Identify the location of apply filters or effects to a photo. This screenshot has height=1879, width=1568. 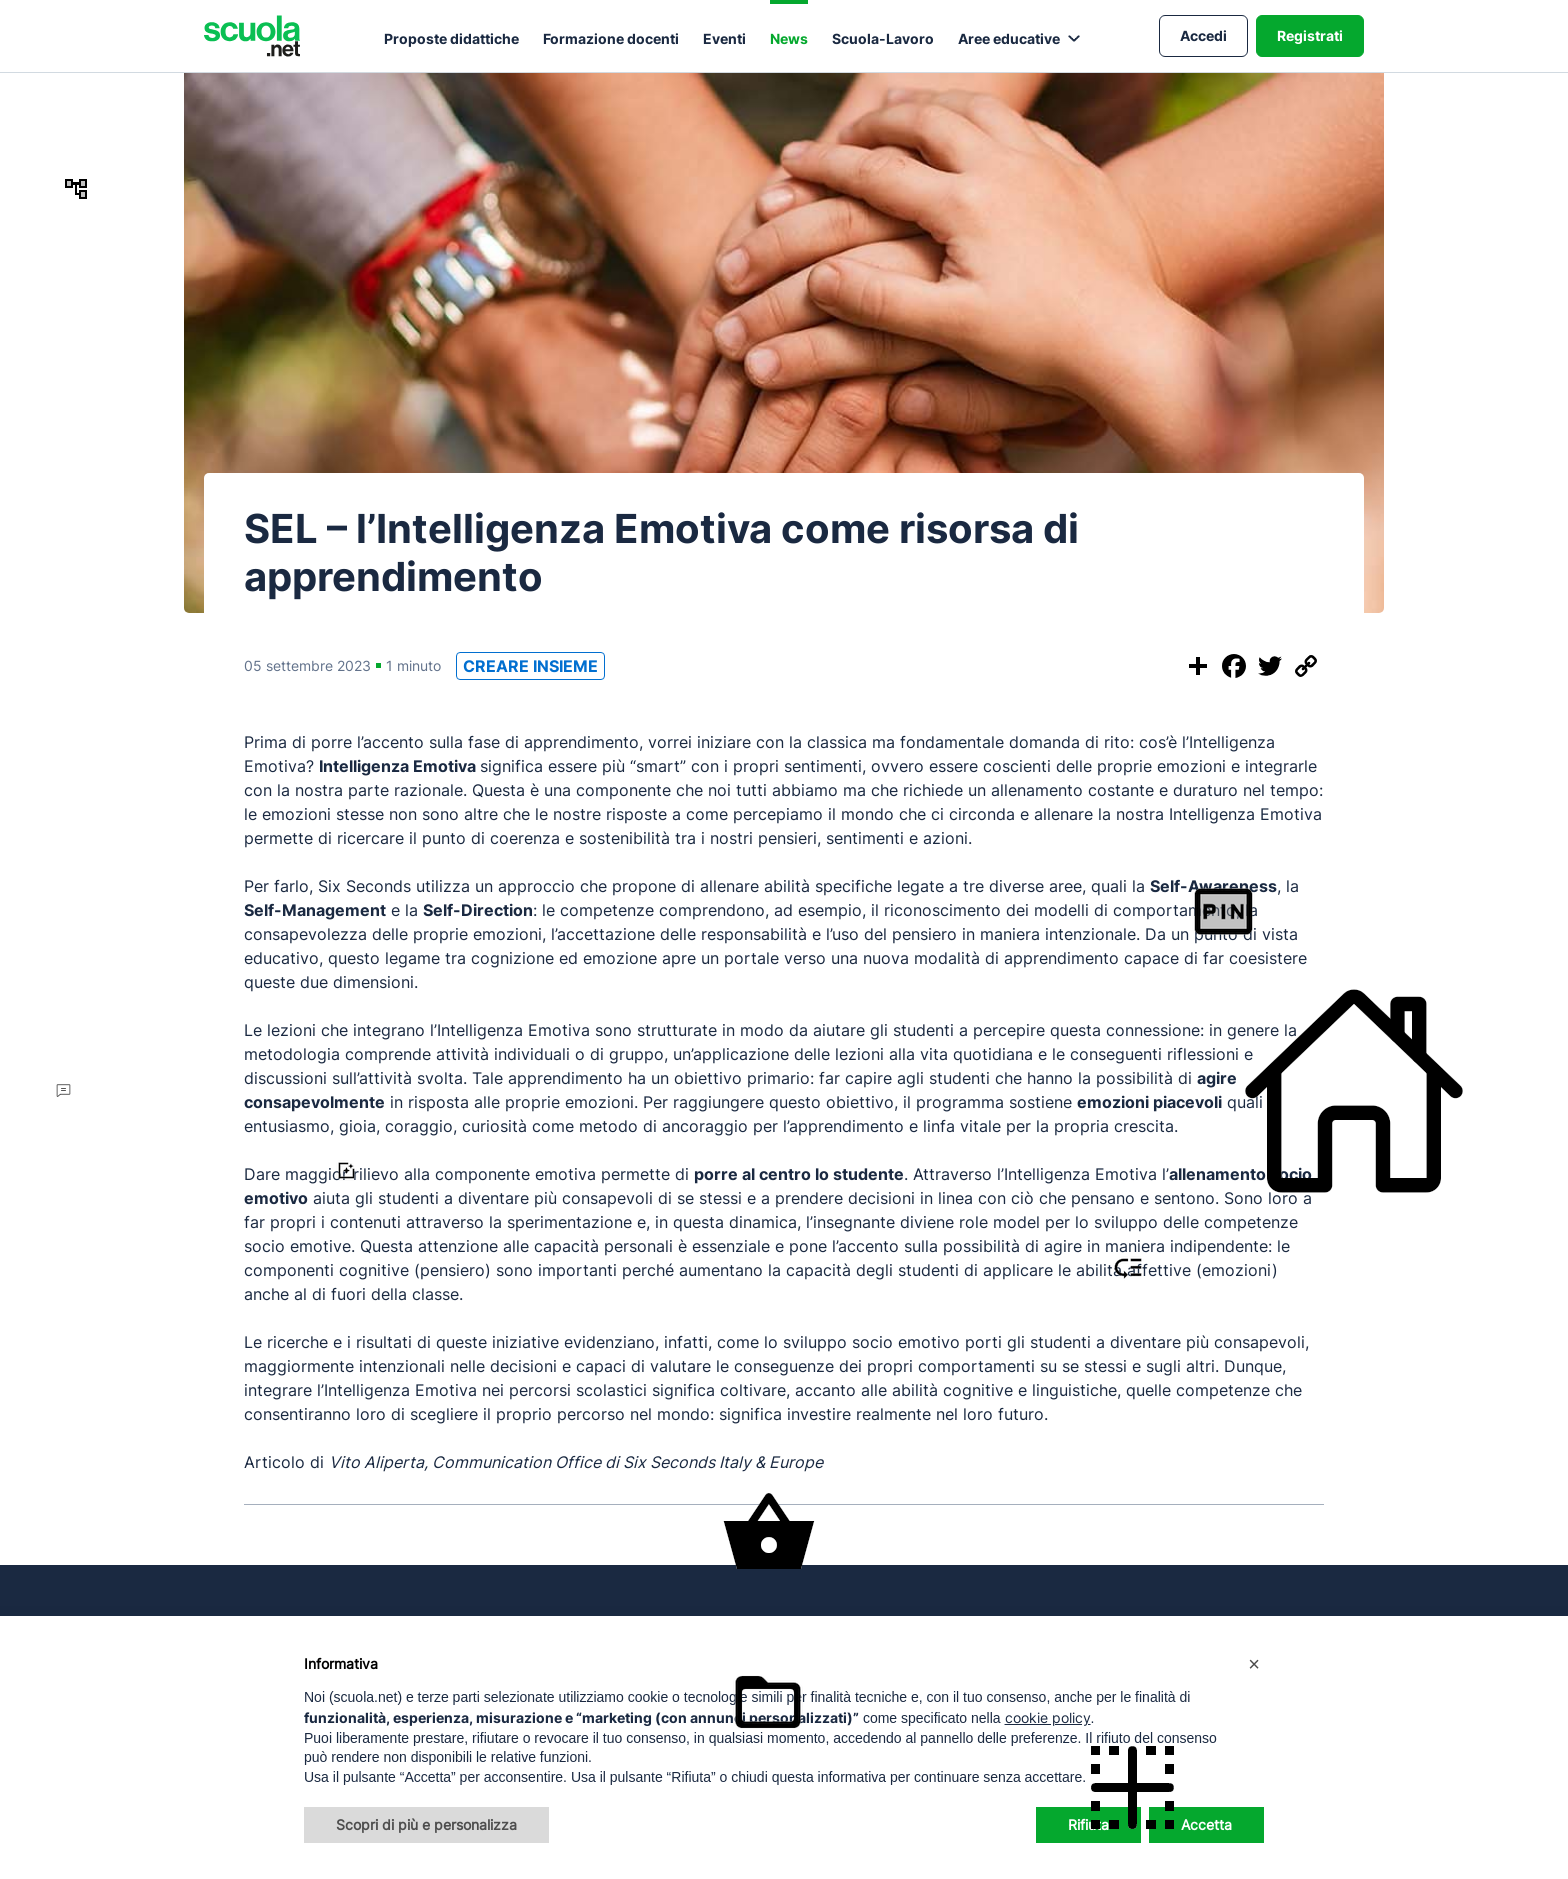
(346, 1170).